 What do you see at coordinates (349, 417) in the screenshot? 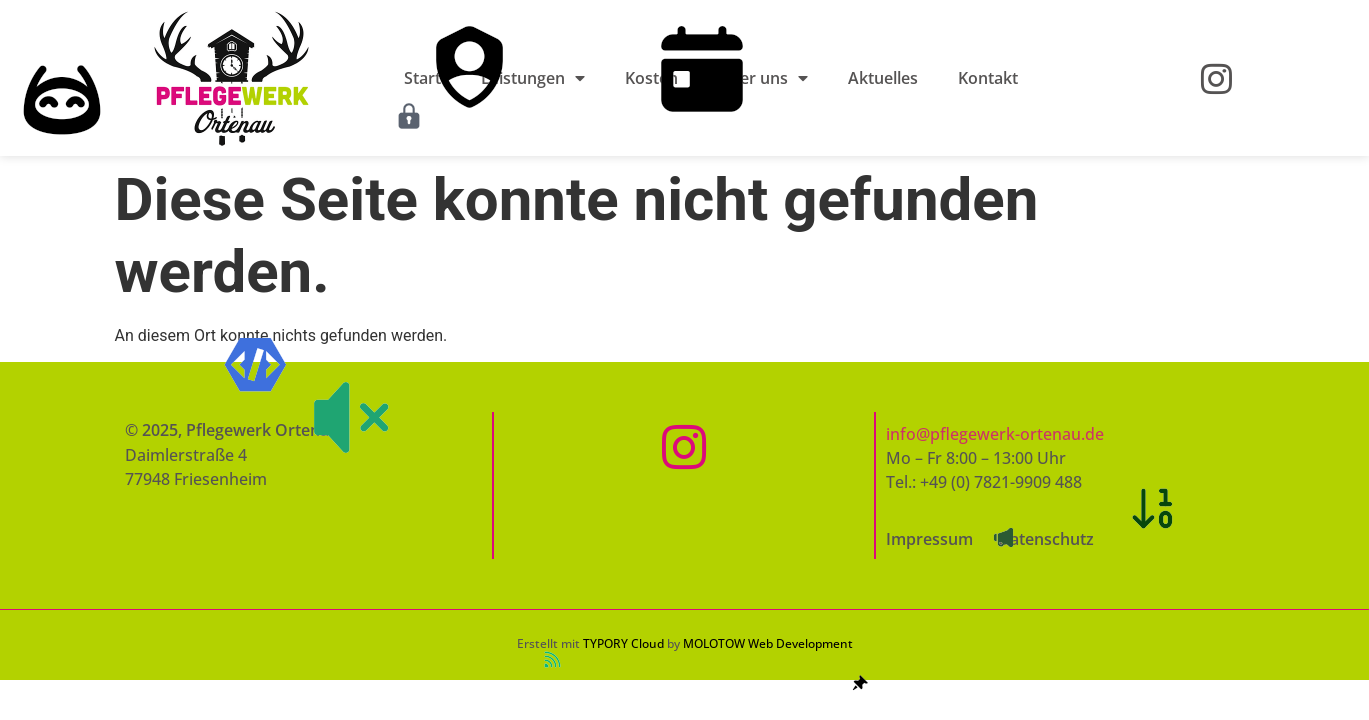
I see `mute audio or sound output` at bounding box center [349, 417].